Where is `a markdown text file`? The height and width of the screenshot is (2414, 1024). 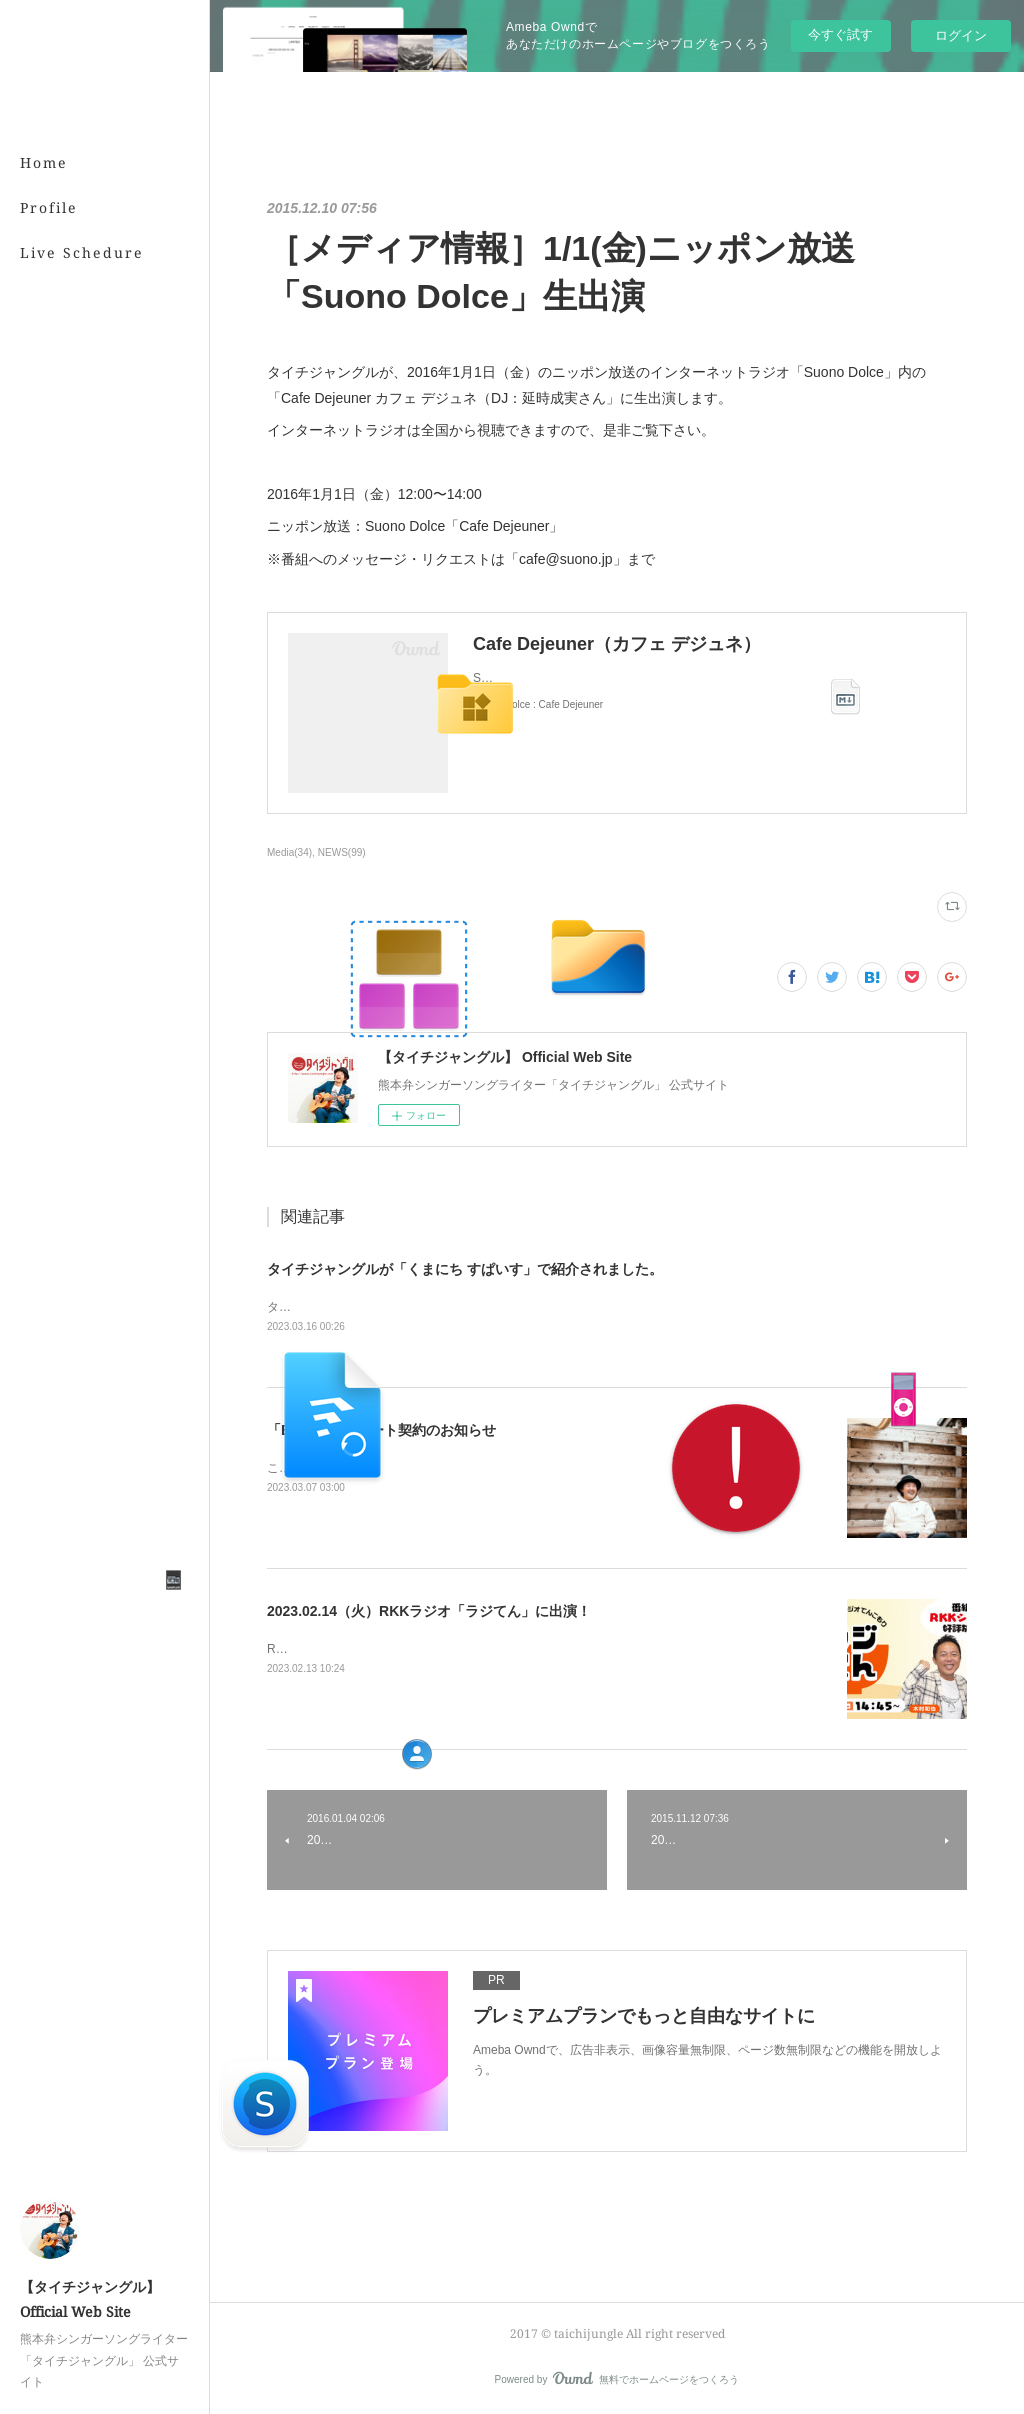 a markdown text file is located at coordinates (845, 696).